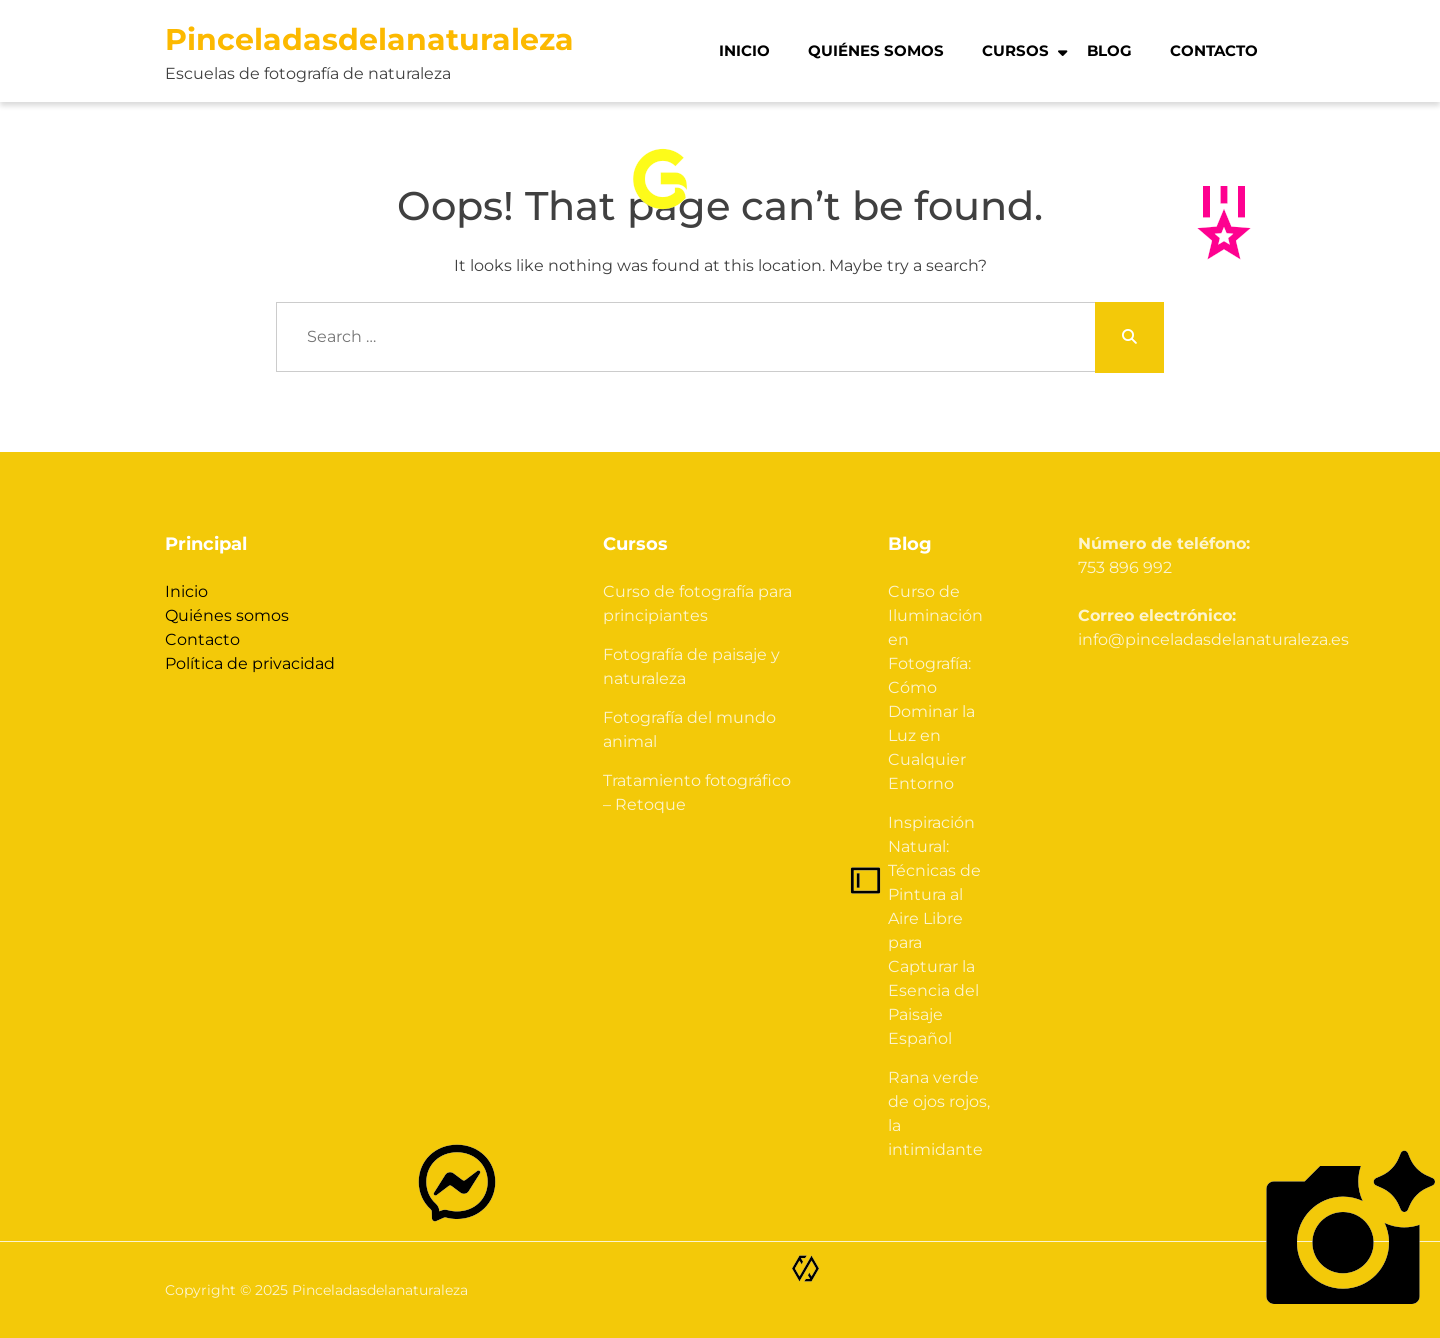 Image resolution: width=1440 pixels, height=1338 pixels. Describe the element at coordinates (805, 1268) in the screenshot. I see `xendit payment platform logo` at that location.